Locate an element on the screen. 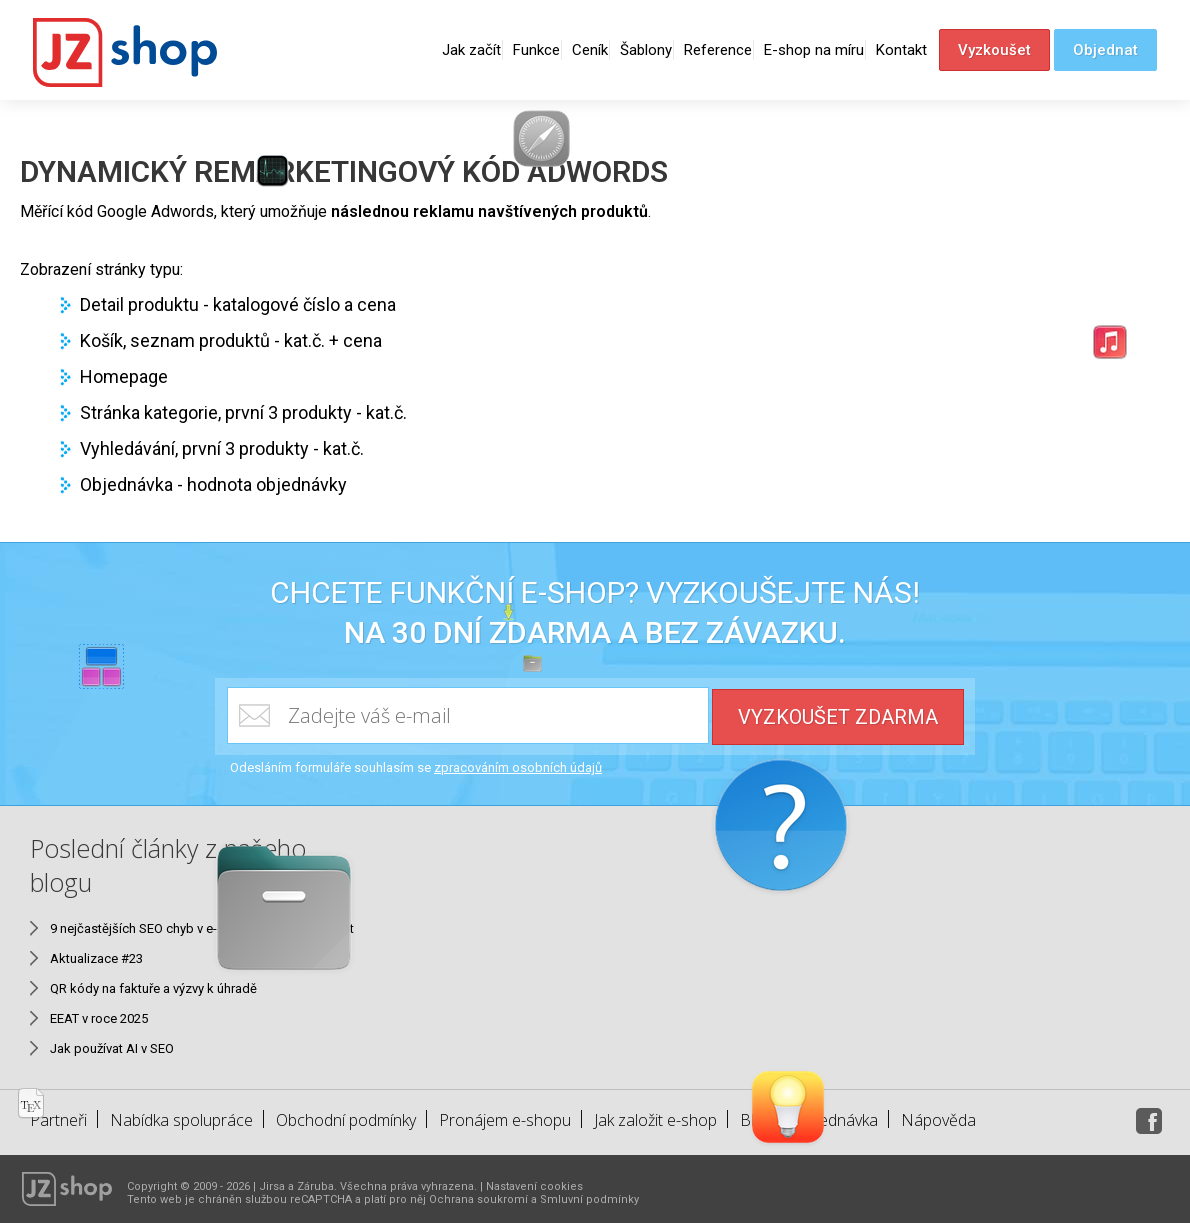 The width and height of the screenshot is (1190, 1223). open activity monitor to view system performance is located at coordinates (272, 170).